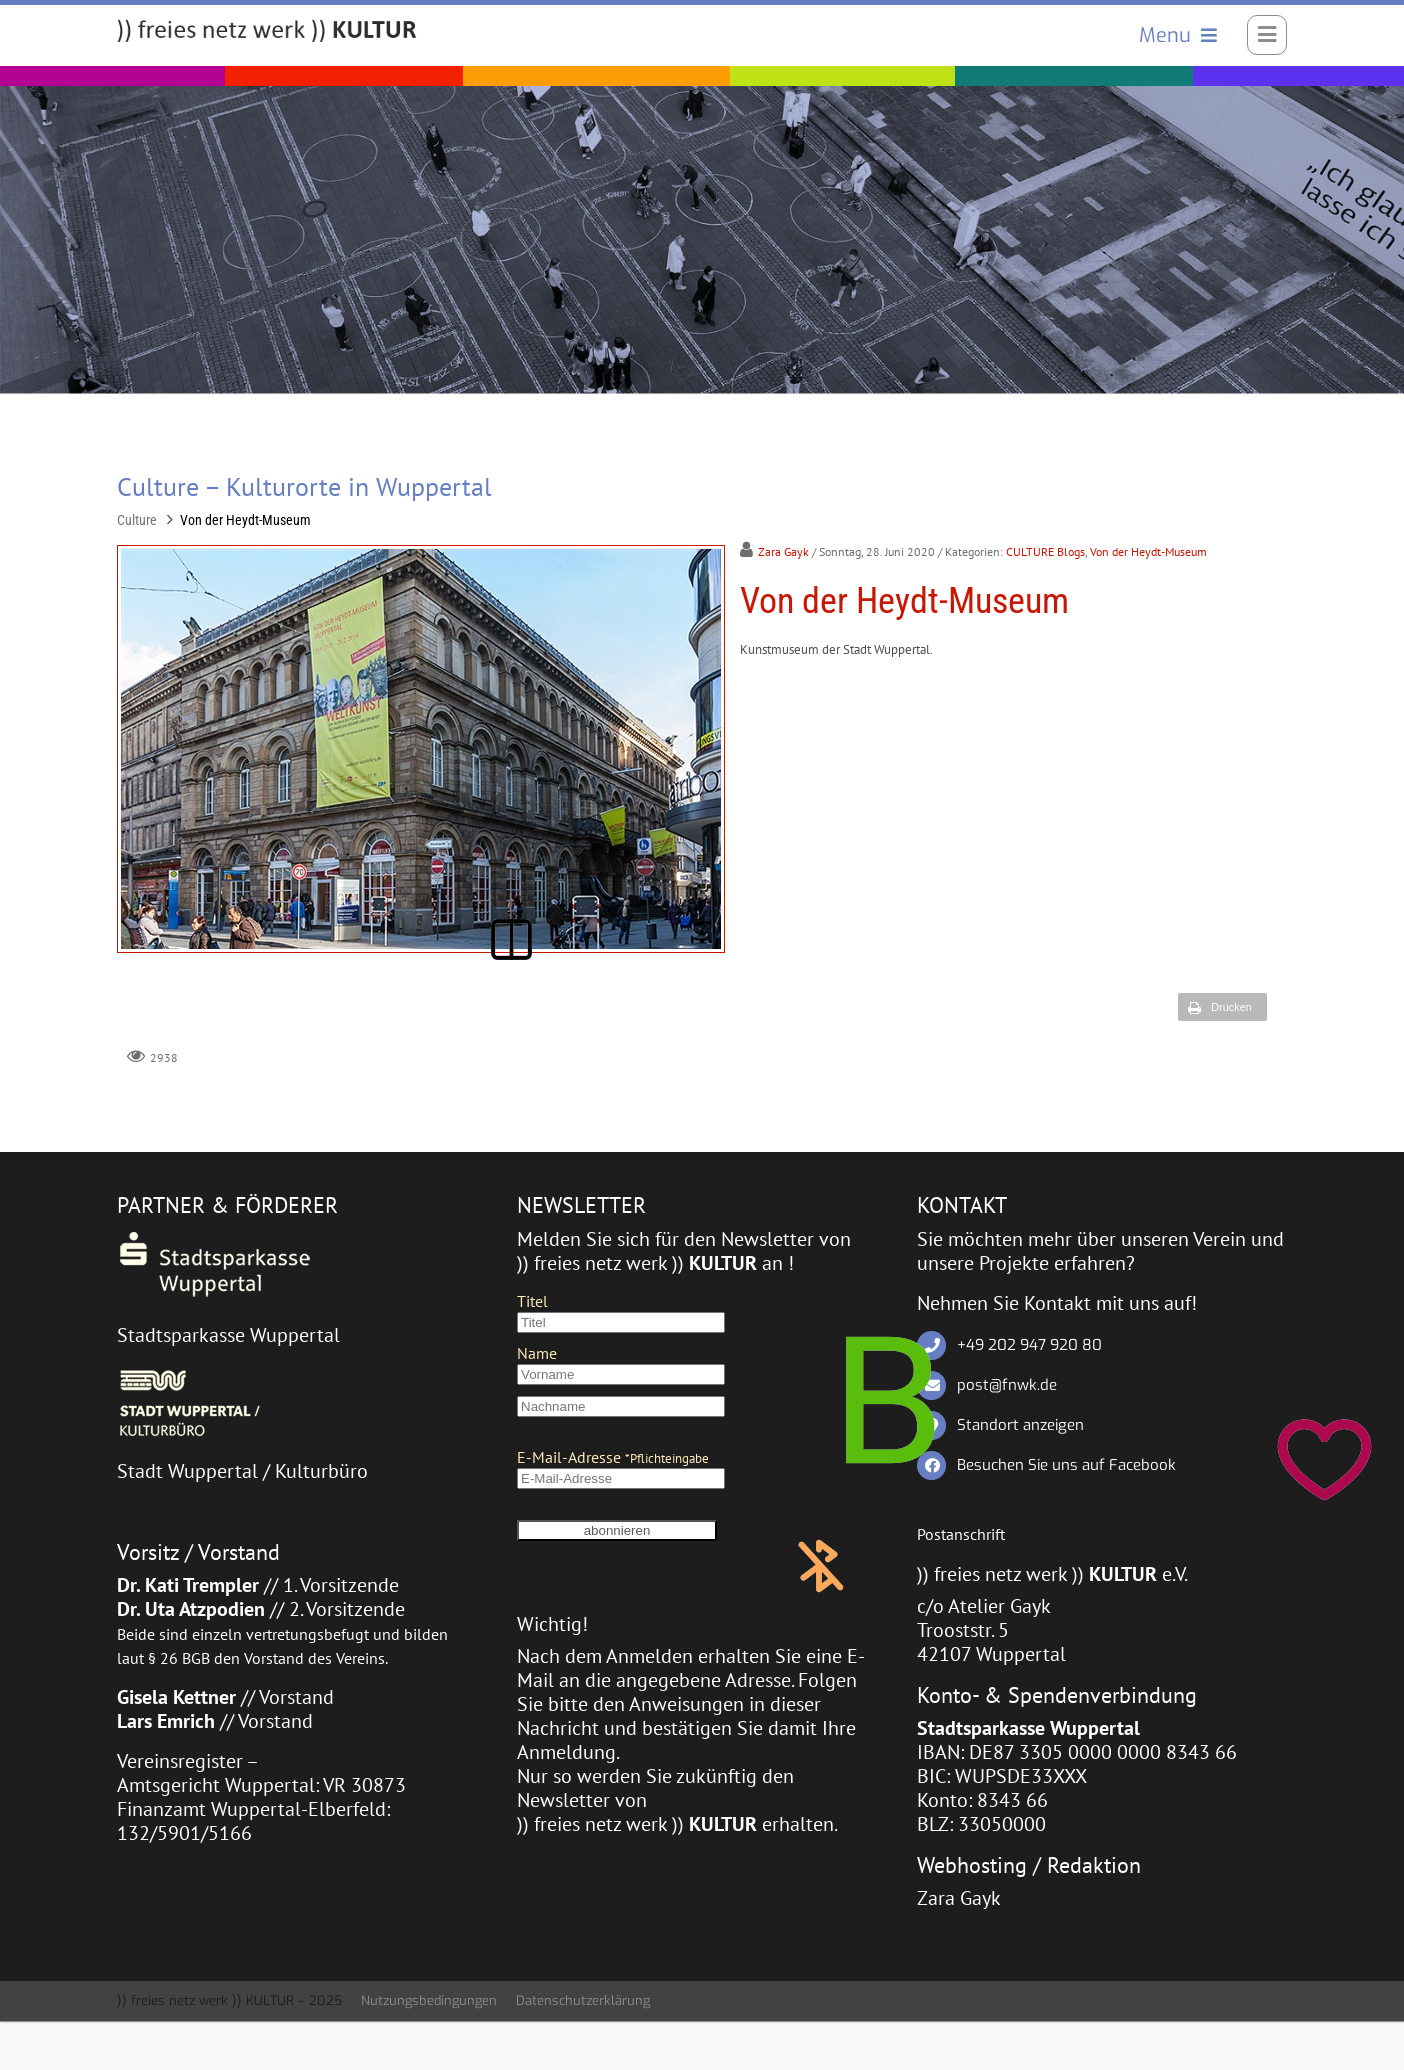 This screenshot has height=2070, width=1404. I want to click on switch to two-column layout, so click(511, 939).